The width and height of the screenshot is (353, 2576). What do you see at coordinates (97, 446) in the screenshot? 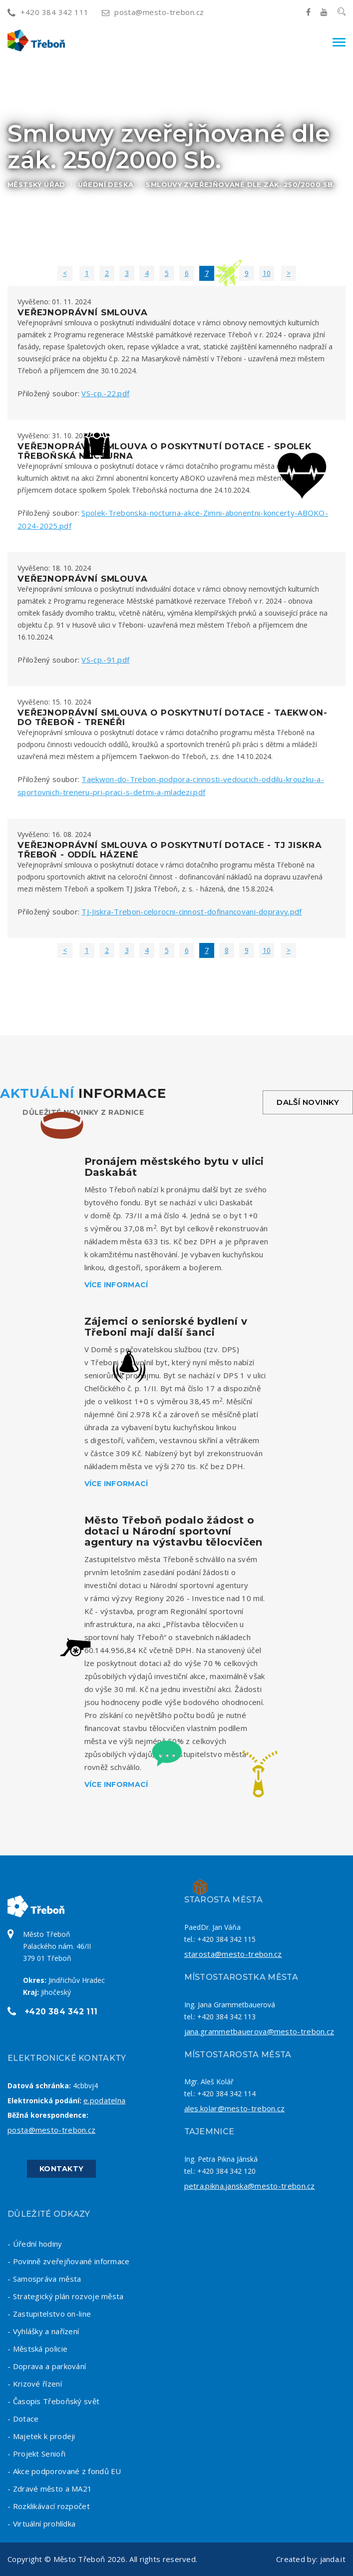
I see `equip basic armor or clothing item` at bounding box center [97, 446].